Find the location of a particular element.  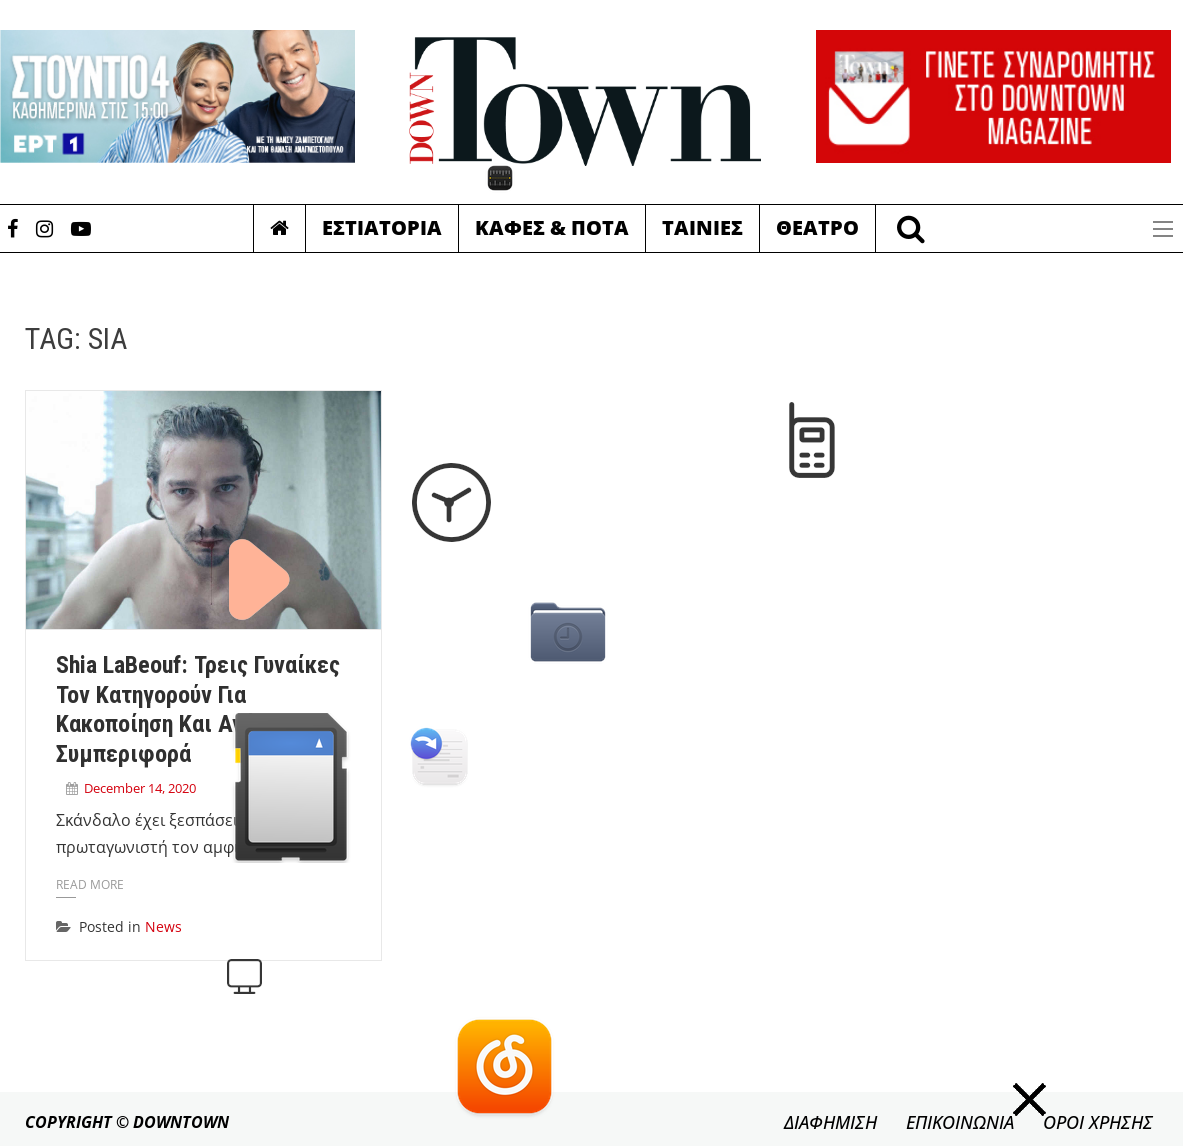

close a dialog or modal is located at coordinates (1029, 1099).